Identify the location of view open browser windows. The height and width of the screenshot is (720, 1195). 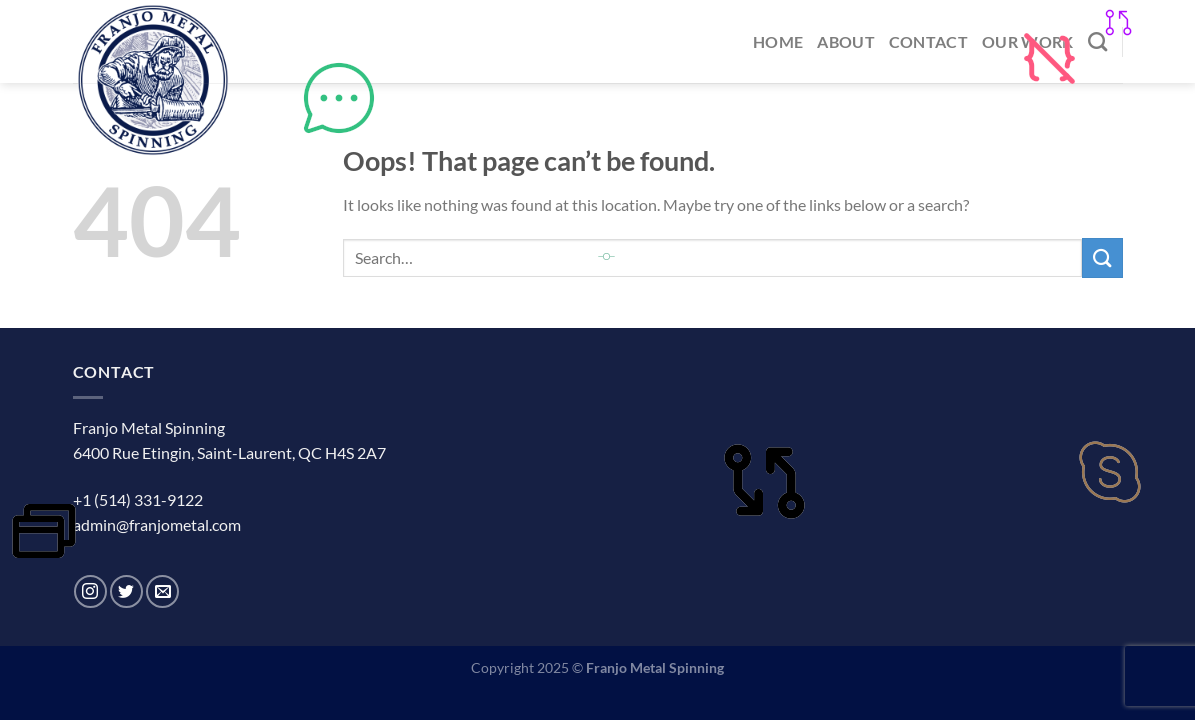
(44, 531).